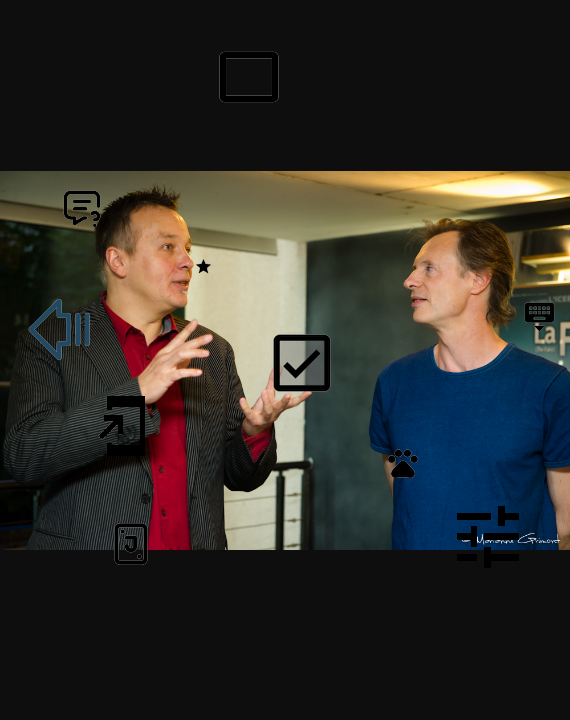  What do you see at coordinates (249, 77) in the screenshot?
I see `represents a container or frame element` at bounding box center [249, 77].